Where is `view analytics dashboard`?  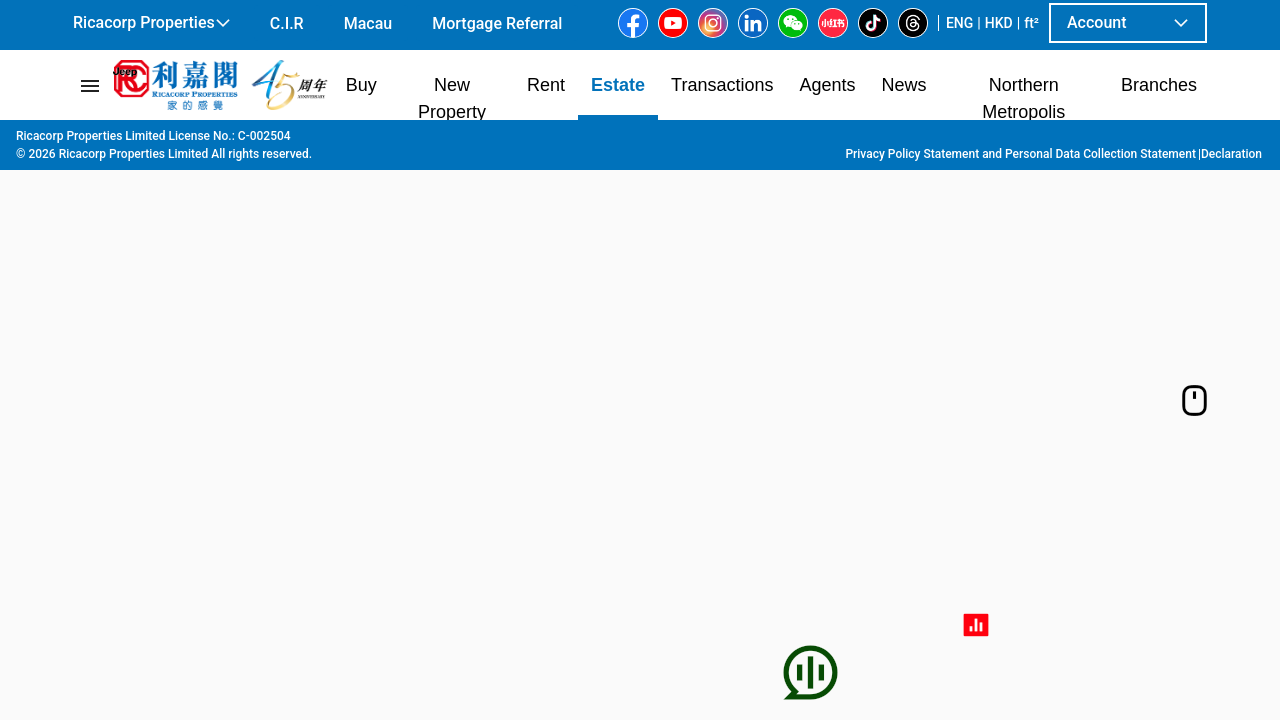
view analytics dashboard is located at coordinates (976, 625).